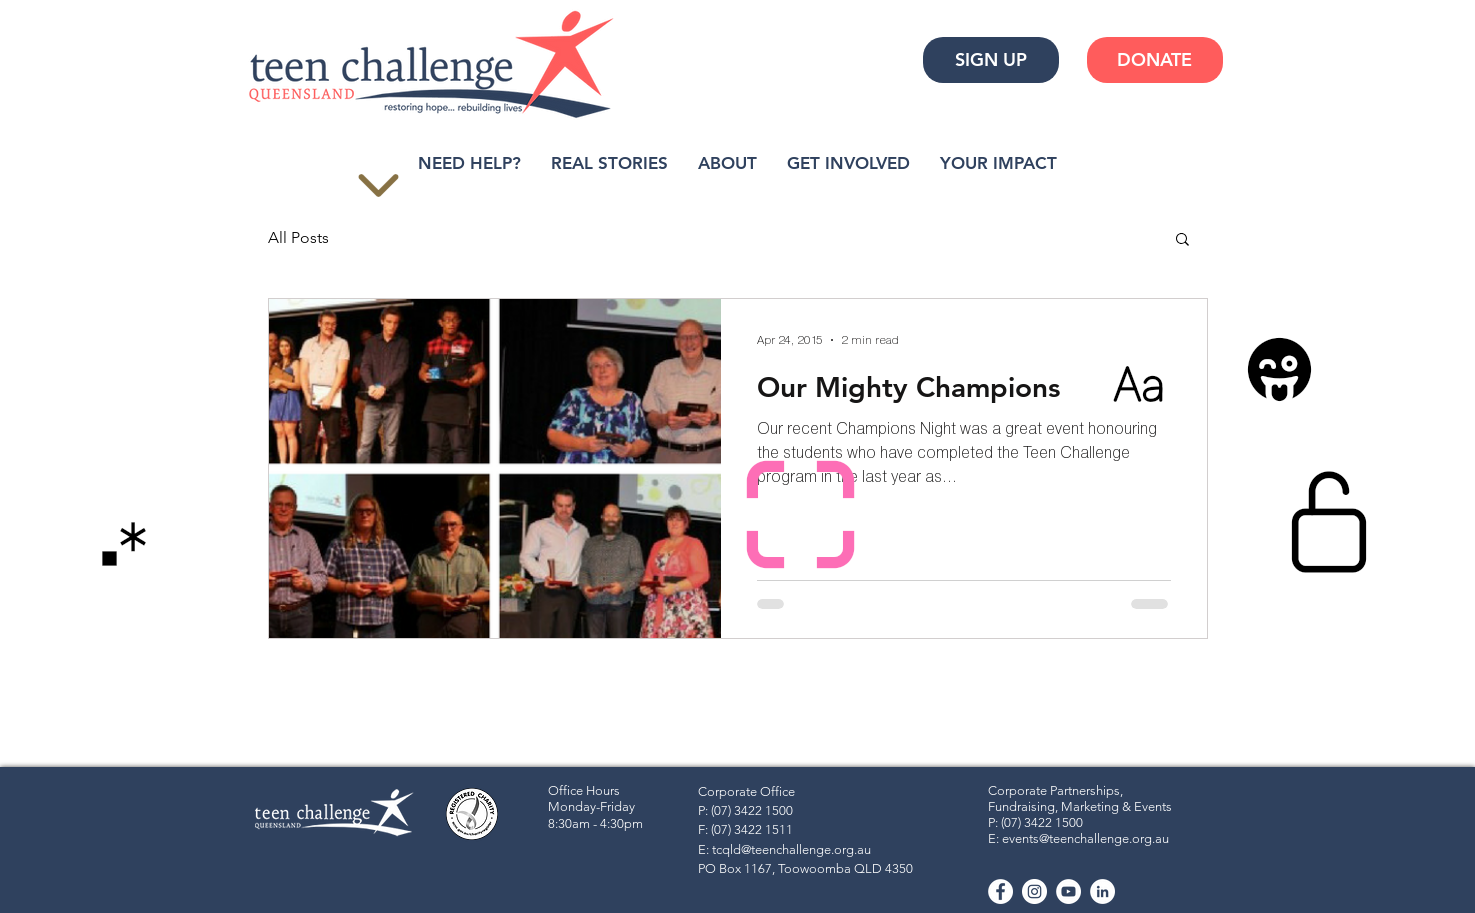  What do you see at coordinates (1279, 369) in the screenshot?
I see `react with a playful or silly expression` at bounding box center [1279, 369].